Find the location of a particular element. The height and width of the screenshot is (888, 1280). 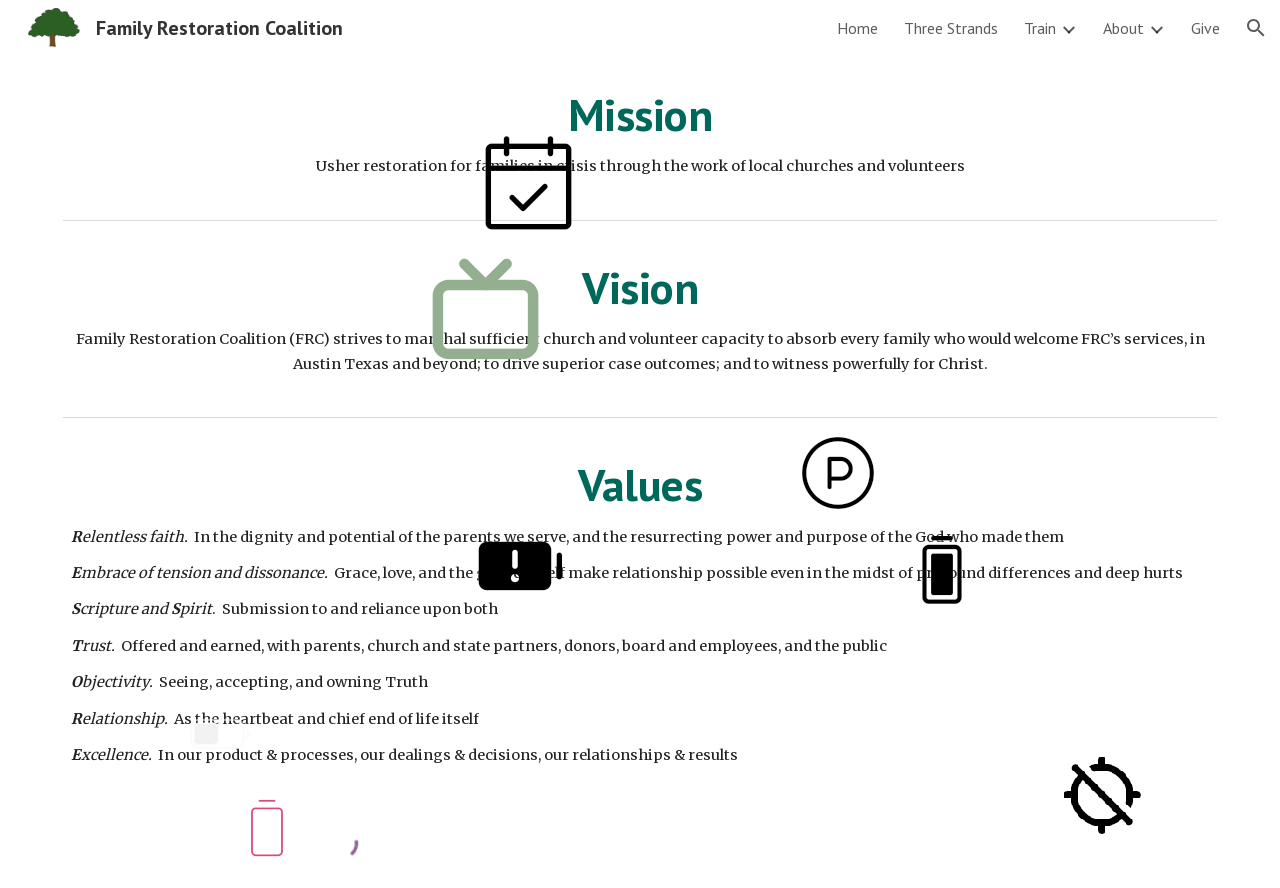

indicates battery is completely drained is located at coordinates (267, 829).